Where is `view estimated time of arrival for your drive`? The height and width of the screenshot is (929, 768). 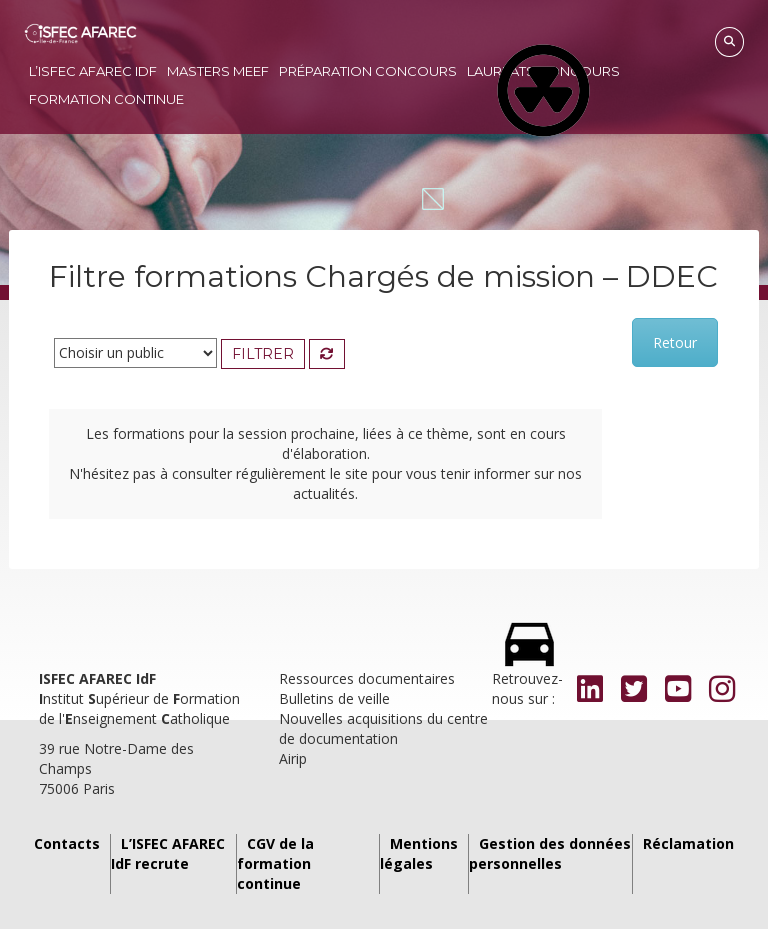 view estimated time of arrival for your drive is located at coordinates (529, 644).